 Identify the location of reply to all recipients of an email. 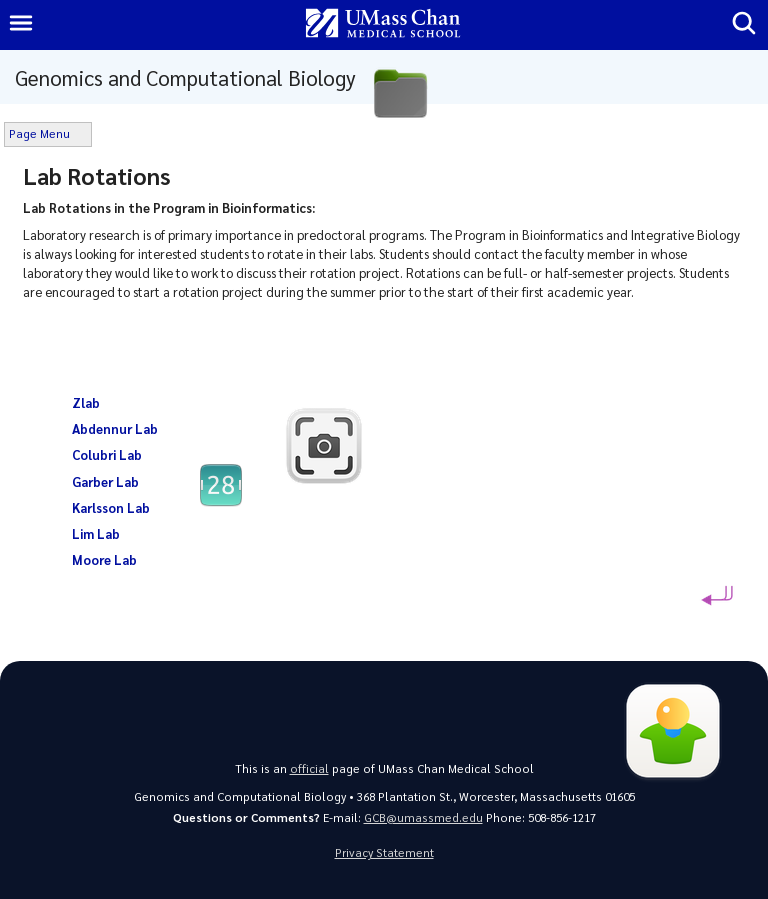
(716, 595).